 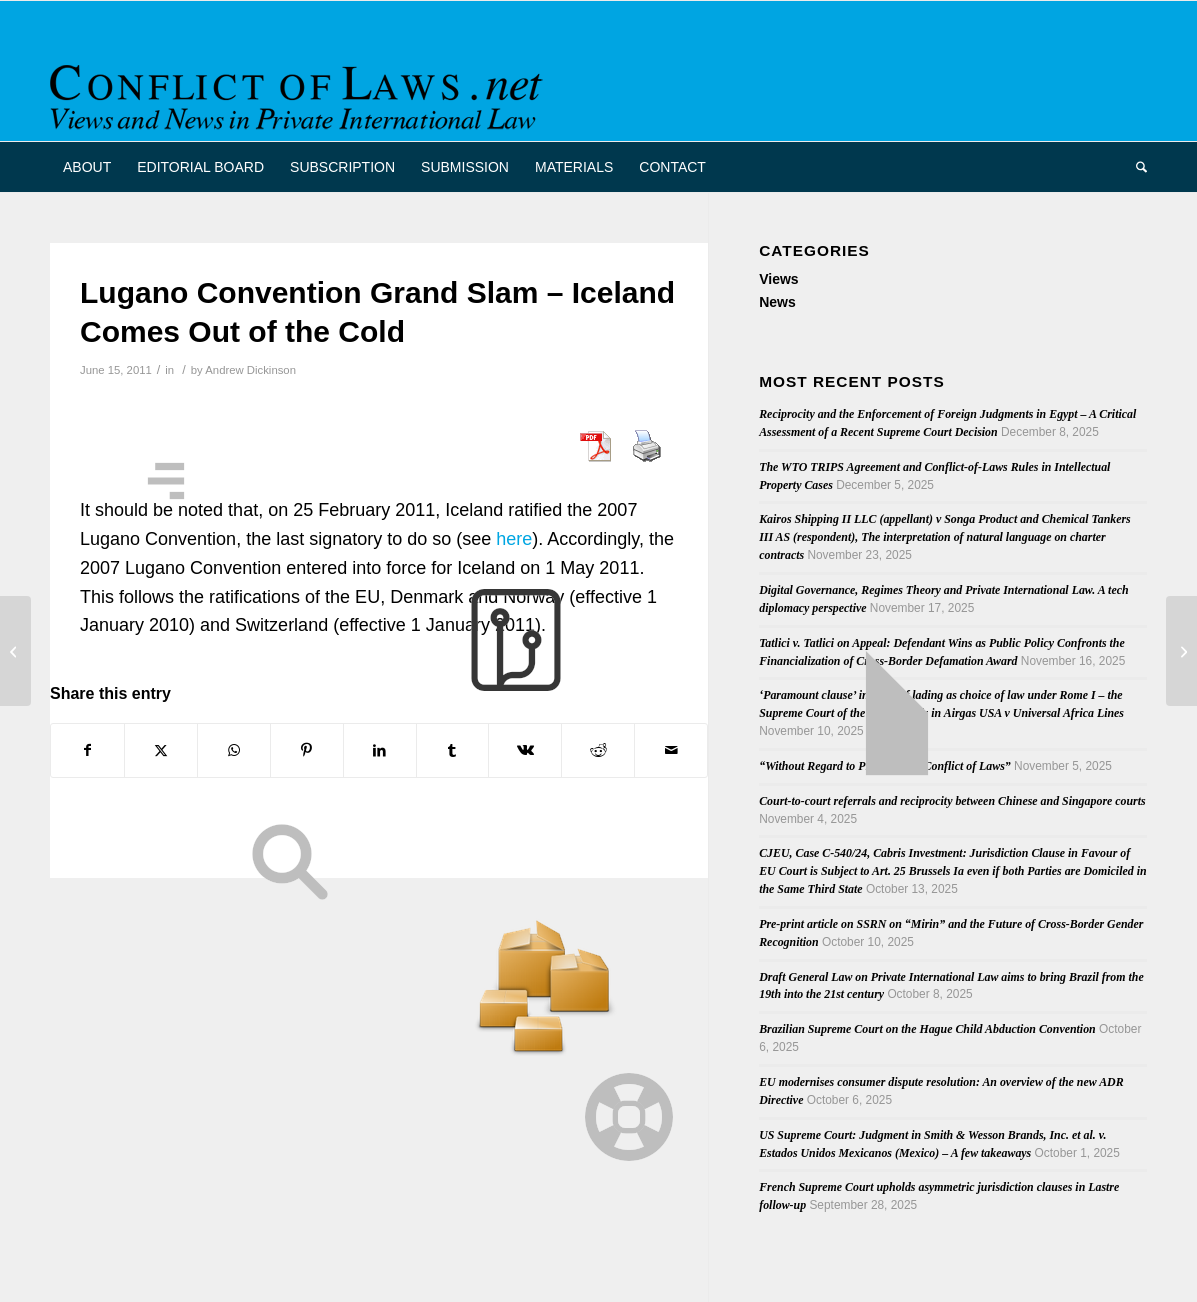 I want to click on open gitg version control application, so click(x=516, y=640).